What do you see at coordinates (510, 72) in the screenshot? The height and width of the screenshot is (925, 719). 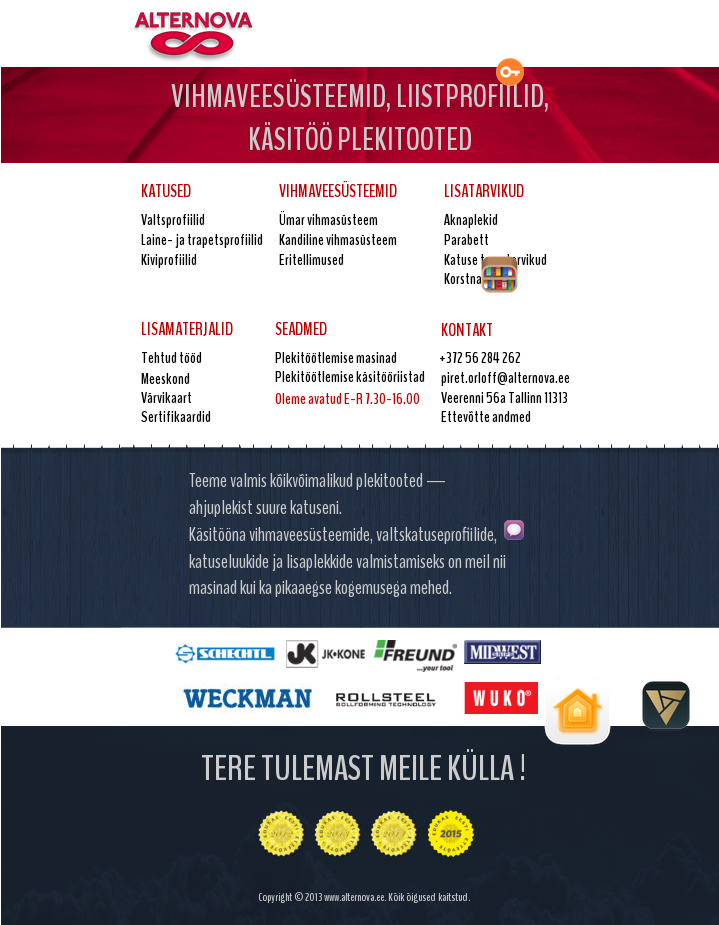 I see `indicates encrypted or password-protected content` at bounding box center [510, 72].